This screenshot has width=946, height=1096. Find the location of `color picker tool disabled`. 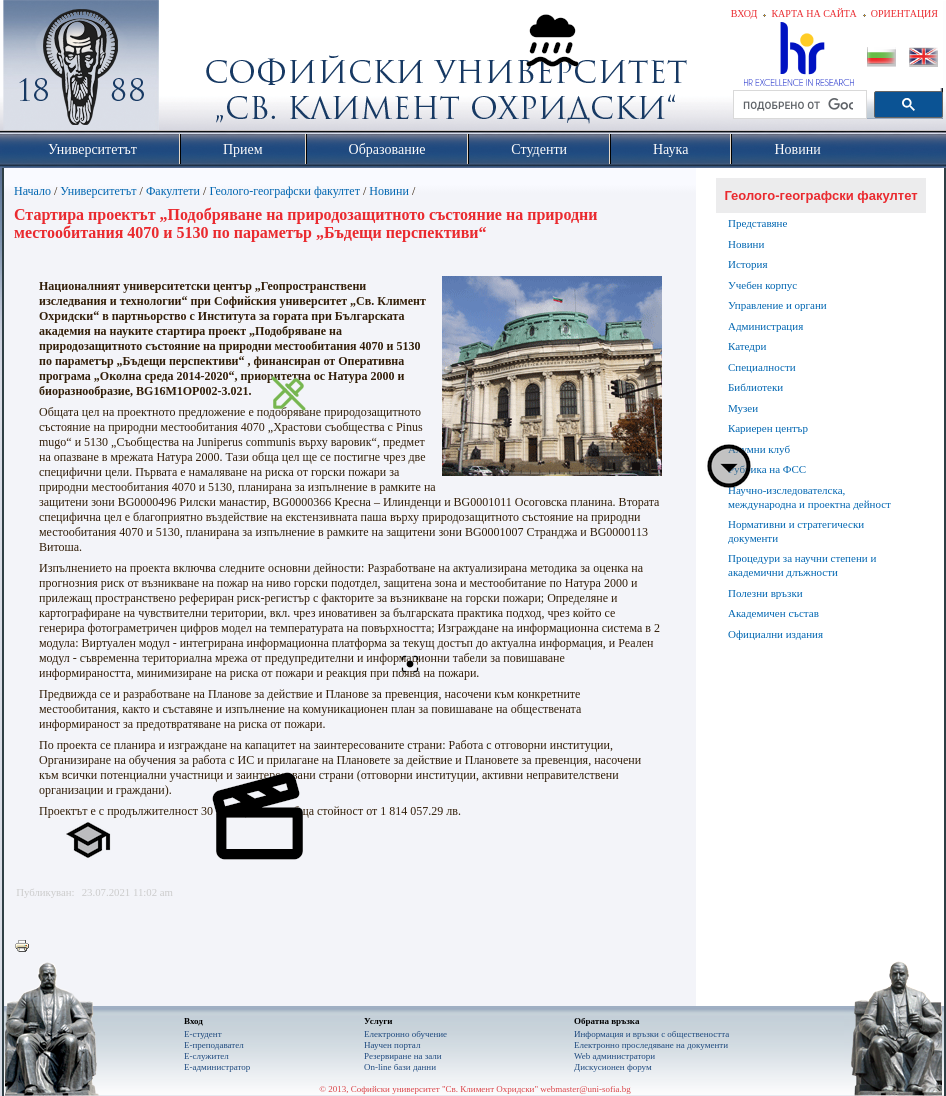

color picker tool disabled is located at coordinates (288, 393).